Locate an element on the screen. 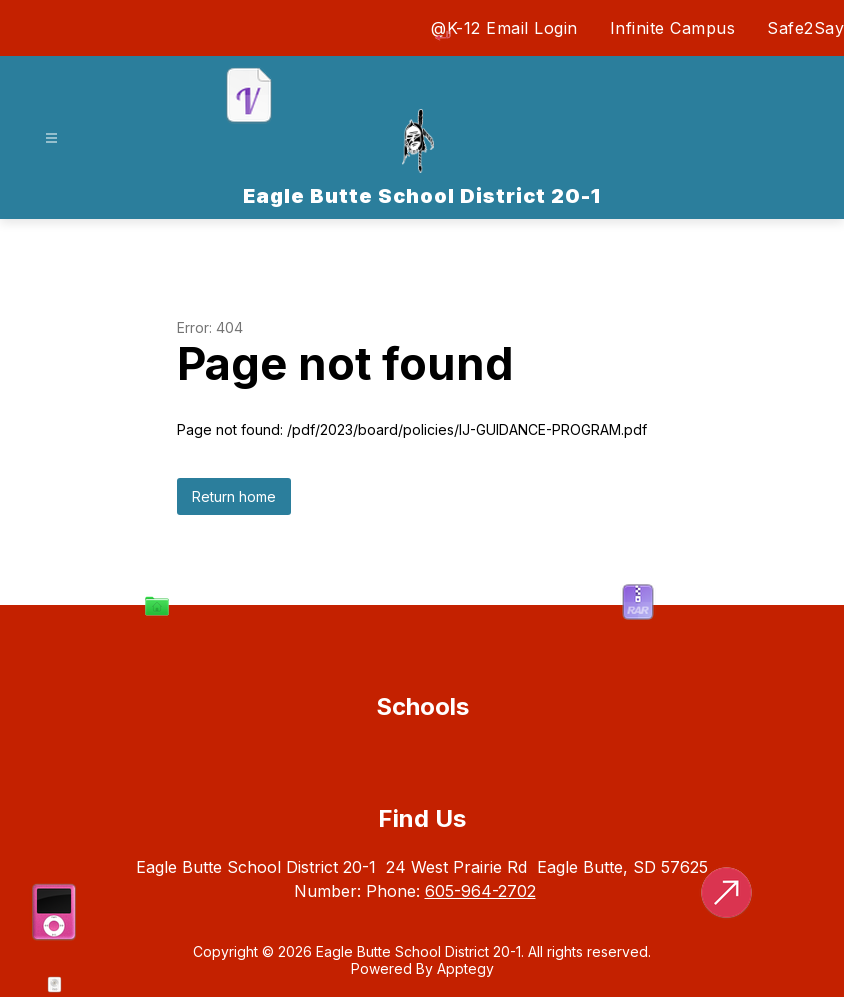 Image resolution: width=844 pixels, height=997 pixels. vala source code file is located at coordinates (249, 95).